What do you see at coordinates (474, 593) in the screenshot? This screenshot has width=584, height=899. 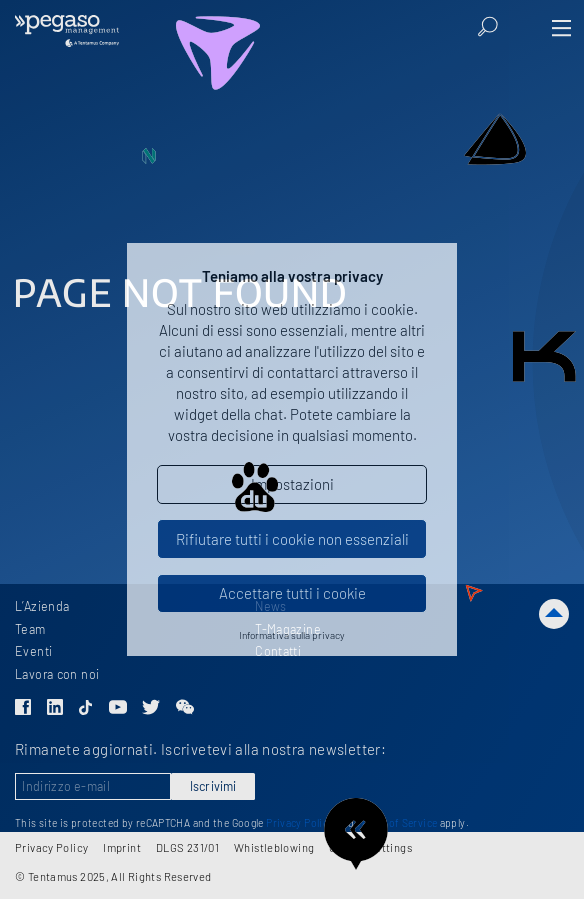 I see `tap to navigate to this location` at bounding box center [474, 593].